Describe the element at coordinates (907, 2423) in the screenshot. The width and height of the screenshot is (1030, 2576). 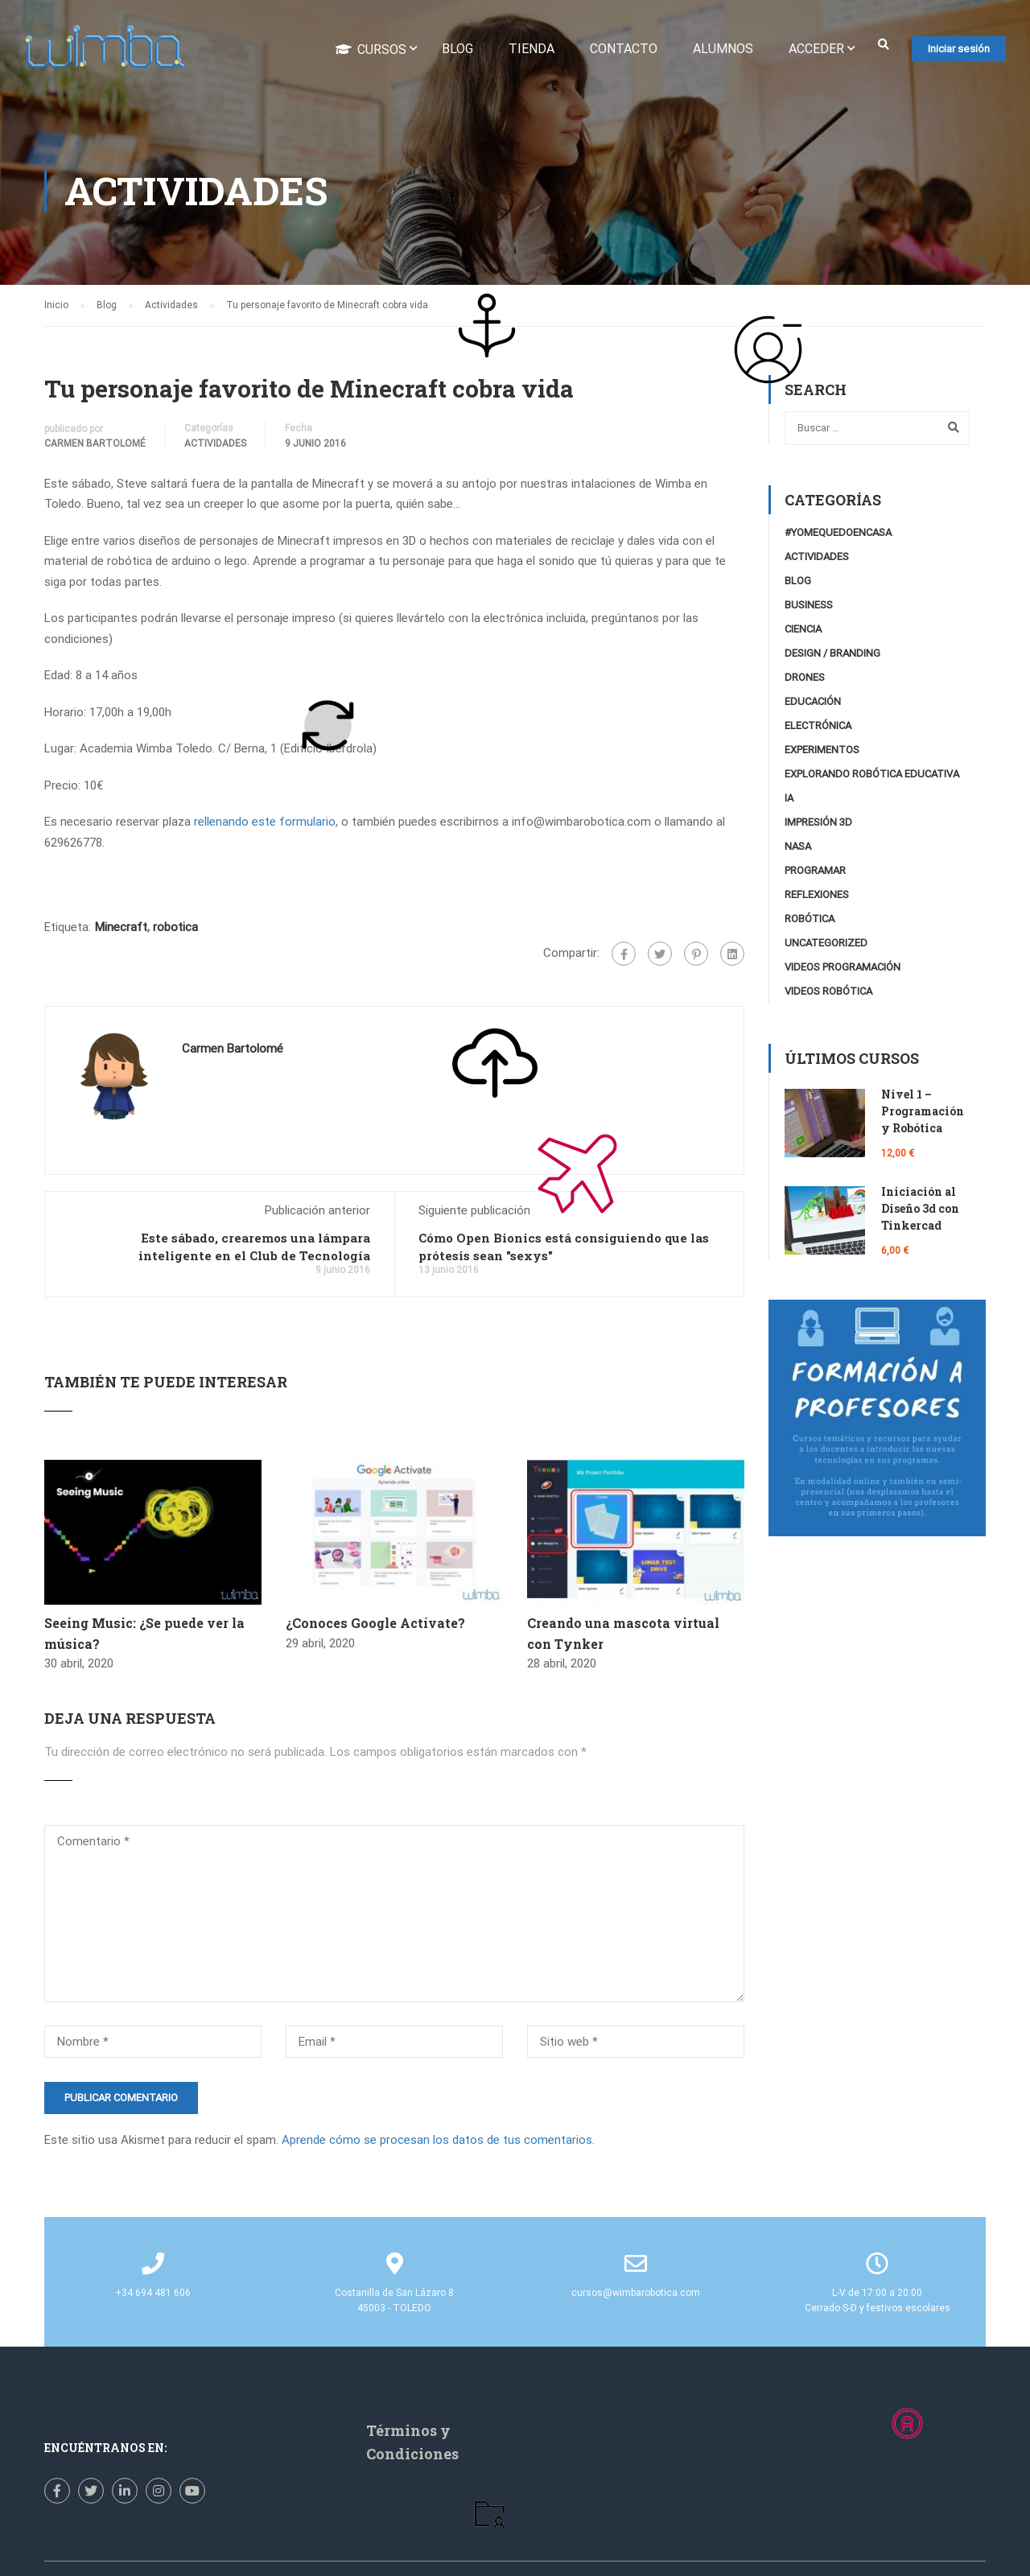
I see `indicates tumble dry at any heat setting` at that location.